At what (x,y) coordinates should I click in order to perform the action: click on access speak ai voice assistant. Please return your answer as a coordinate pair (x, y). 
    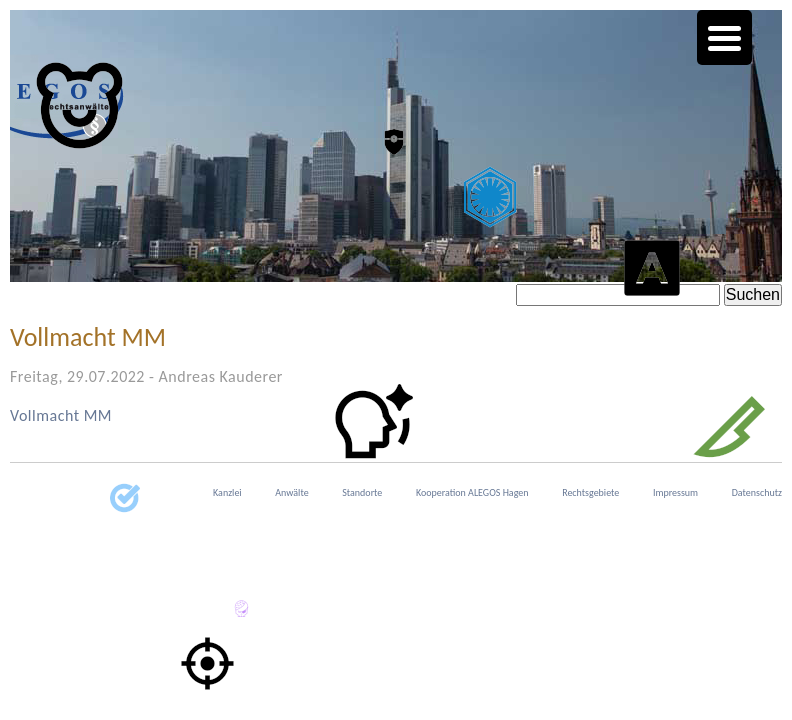
    Looking at the image, I should click on (372, 424).